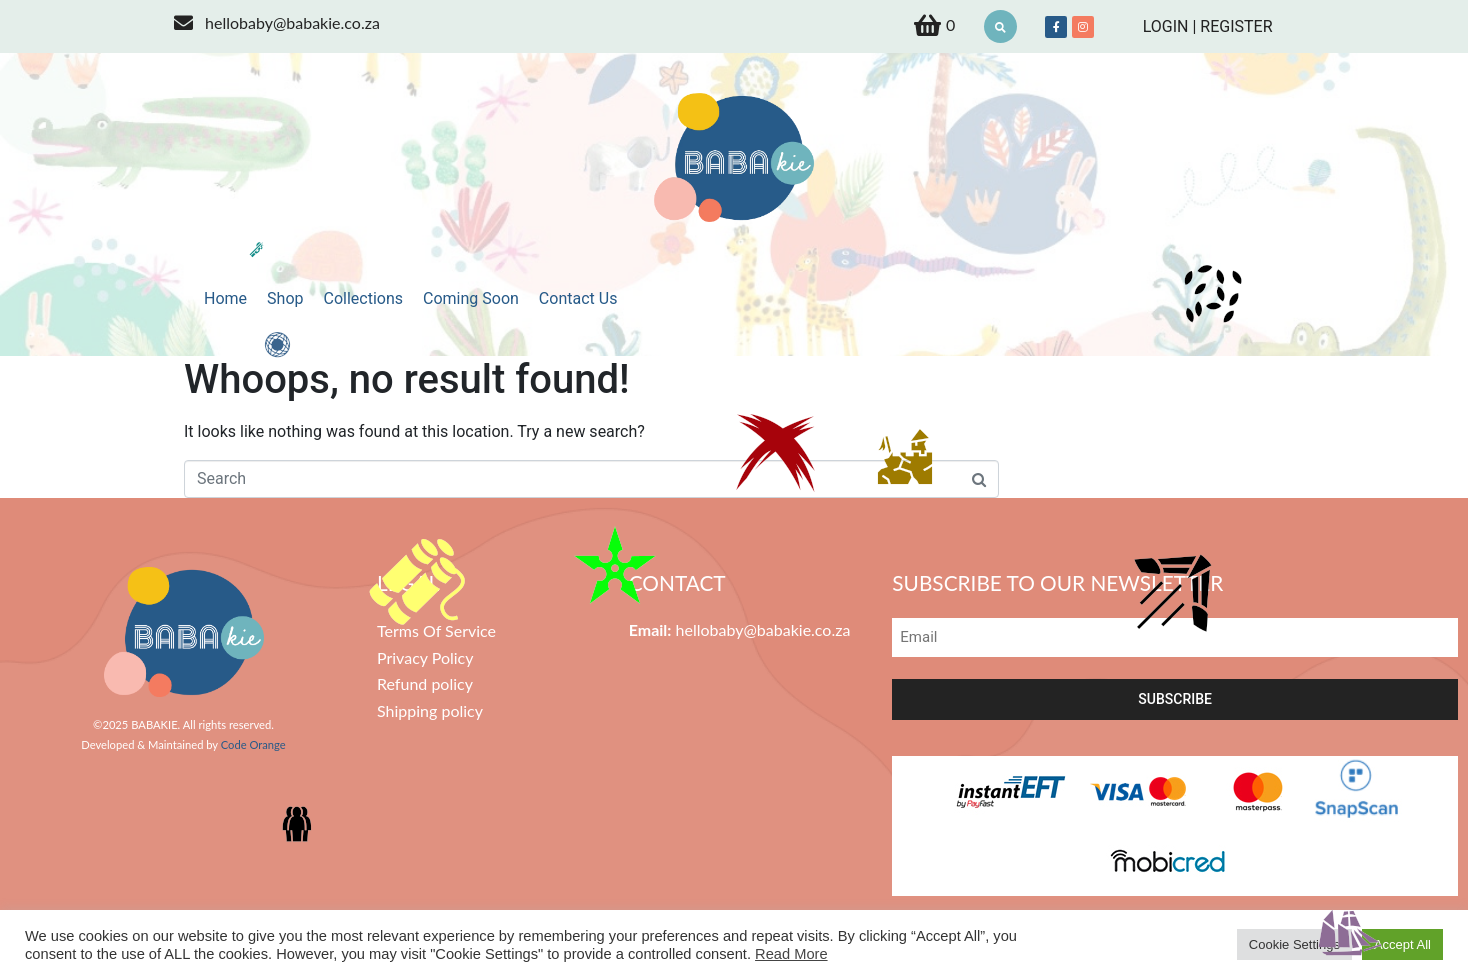 Image resolution: width=1468 pixels, height=979 pixels. Describe the element at coordinates (1173, 593) in the screenshot. I see `equip armored boomerang weapon` at that location.